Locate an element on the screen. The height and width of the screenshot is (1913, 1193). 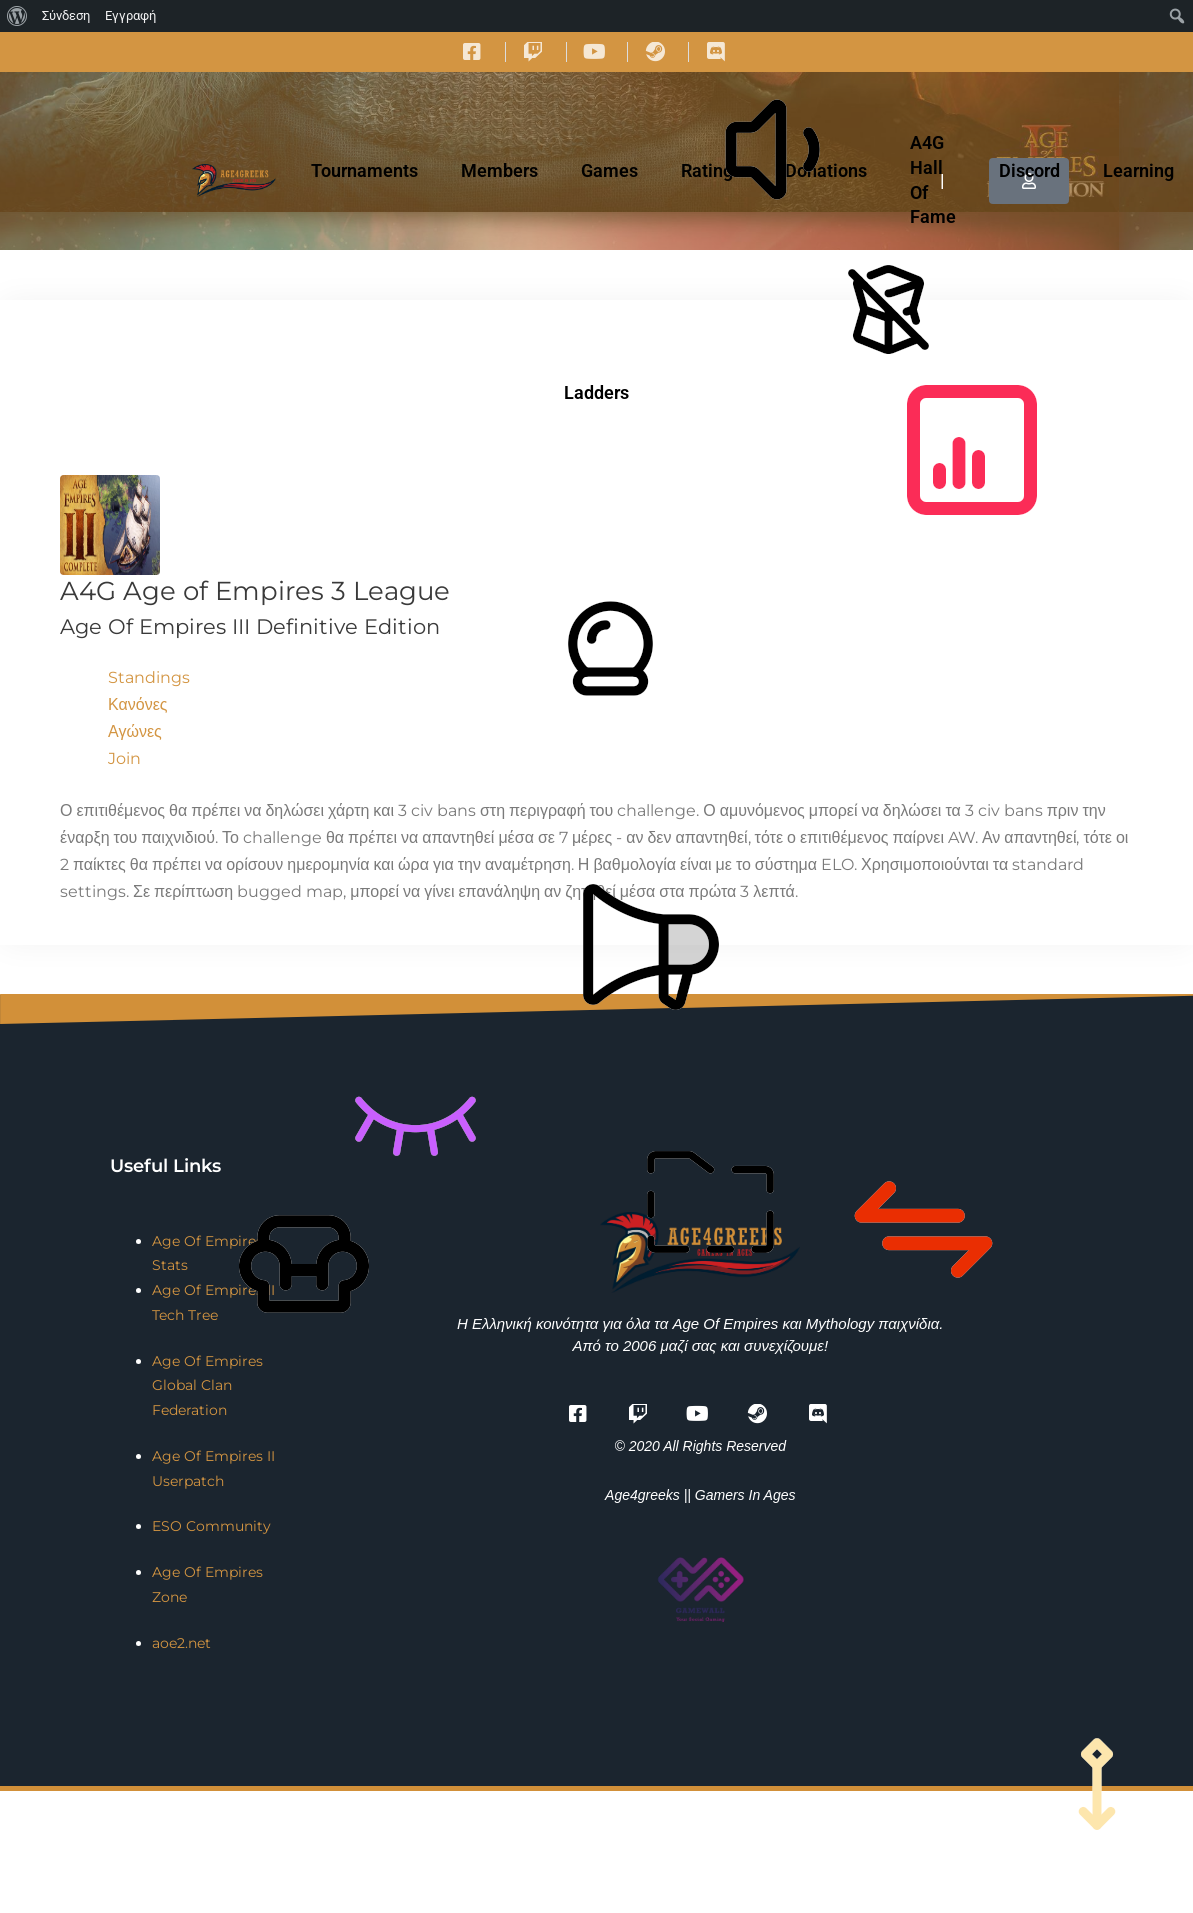
disable 3D object rendering is located at coordinates (888, 309).